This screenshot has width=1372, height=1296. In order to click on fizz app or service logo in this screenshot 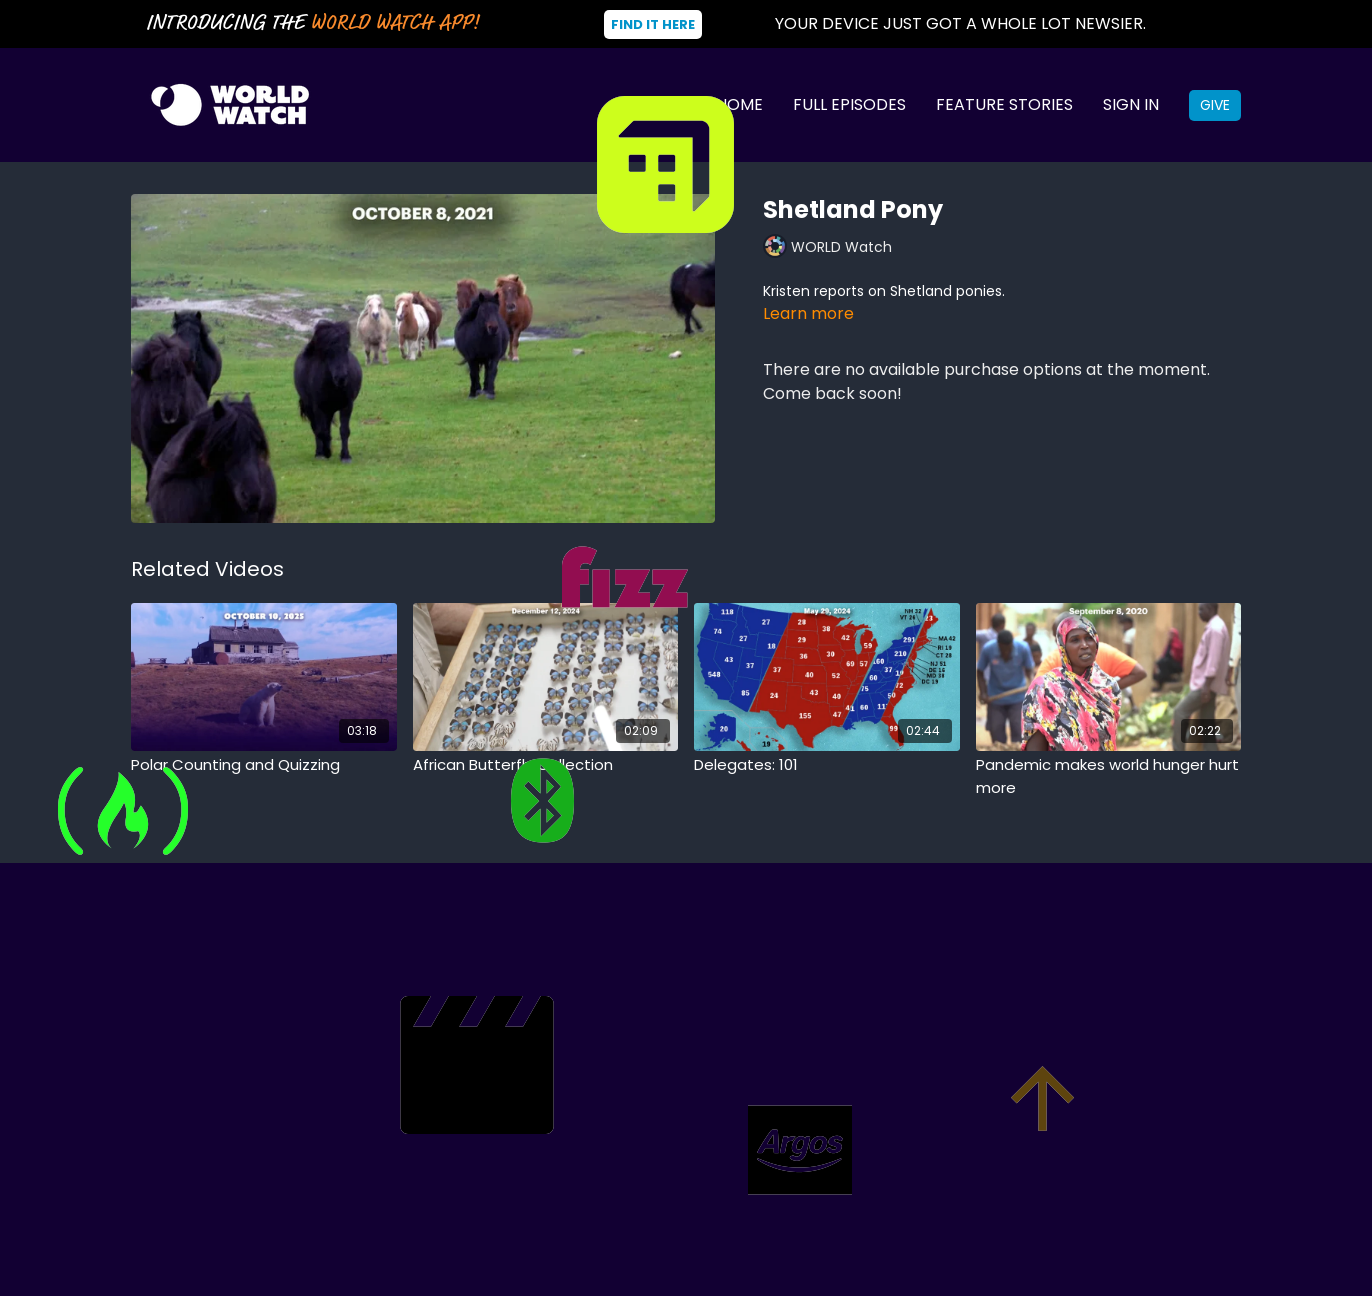, I will do `click(625, 577)`.